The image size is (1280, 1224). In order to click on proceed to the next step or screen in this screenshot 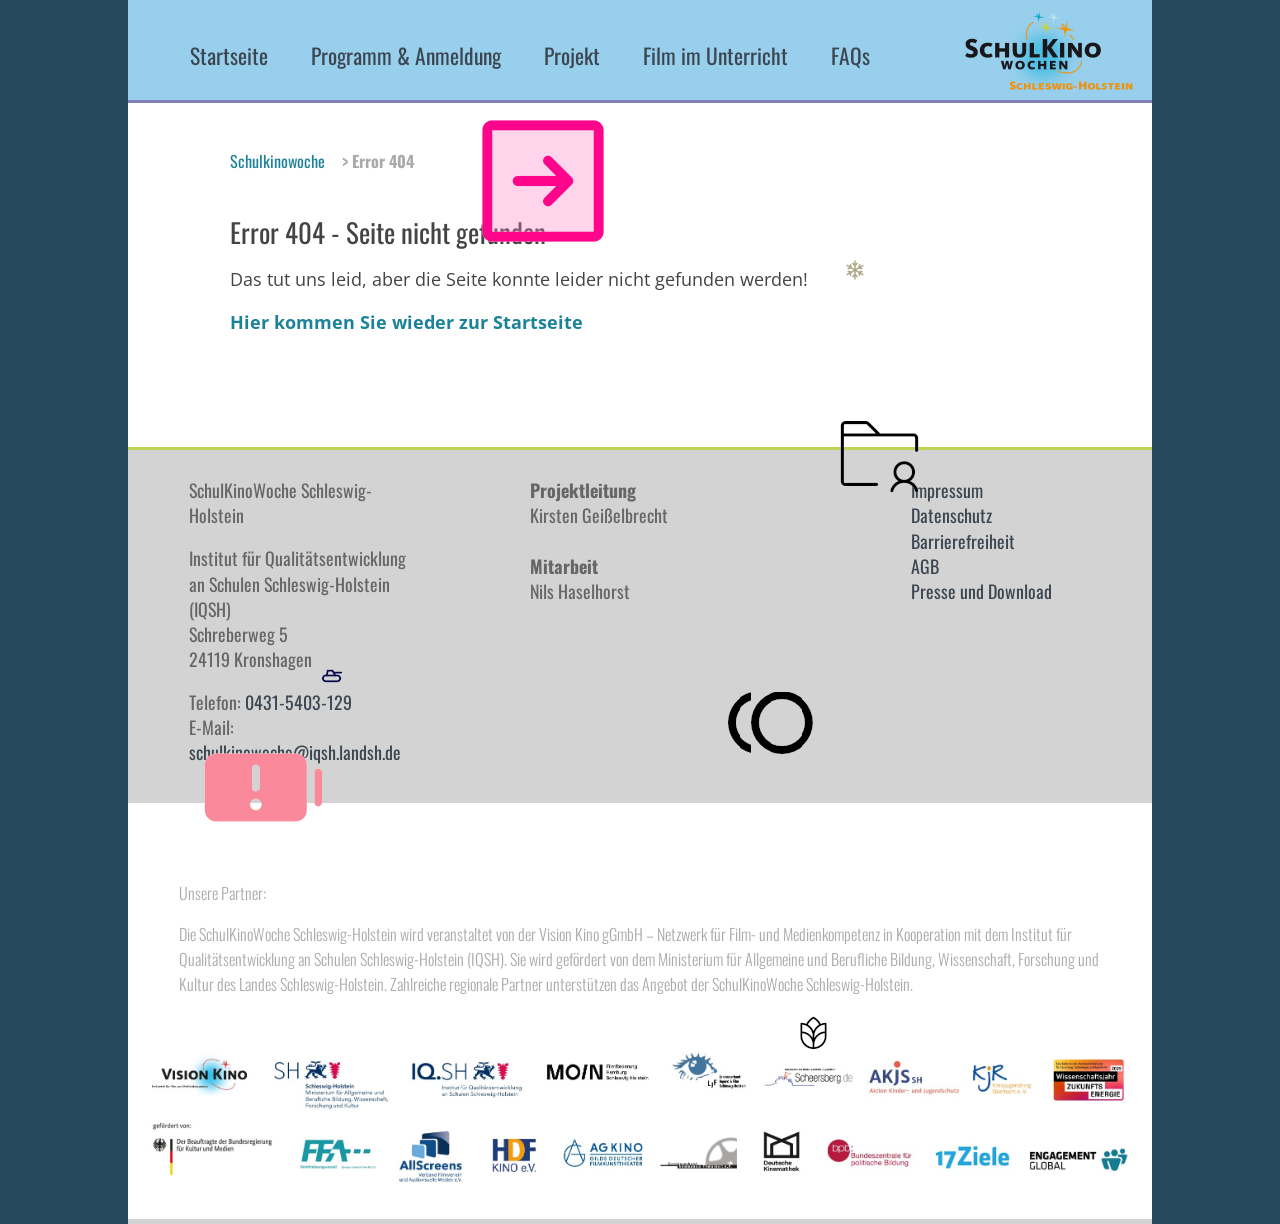, I will do `click(543, 181)`.